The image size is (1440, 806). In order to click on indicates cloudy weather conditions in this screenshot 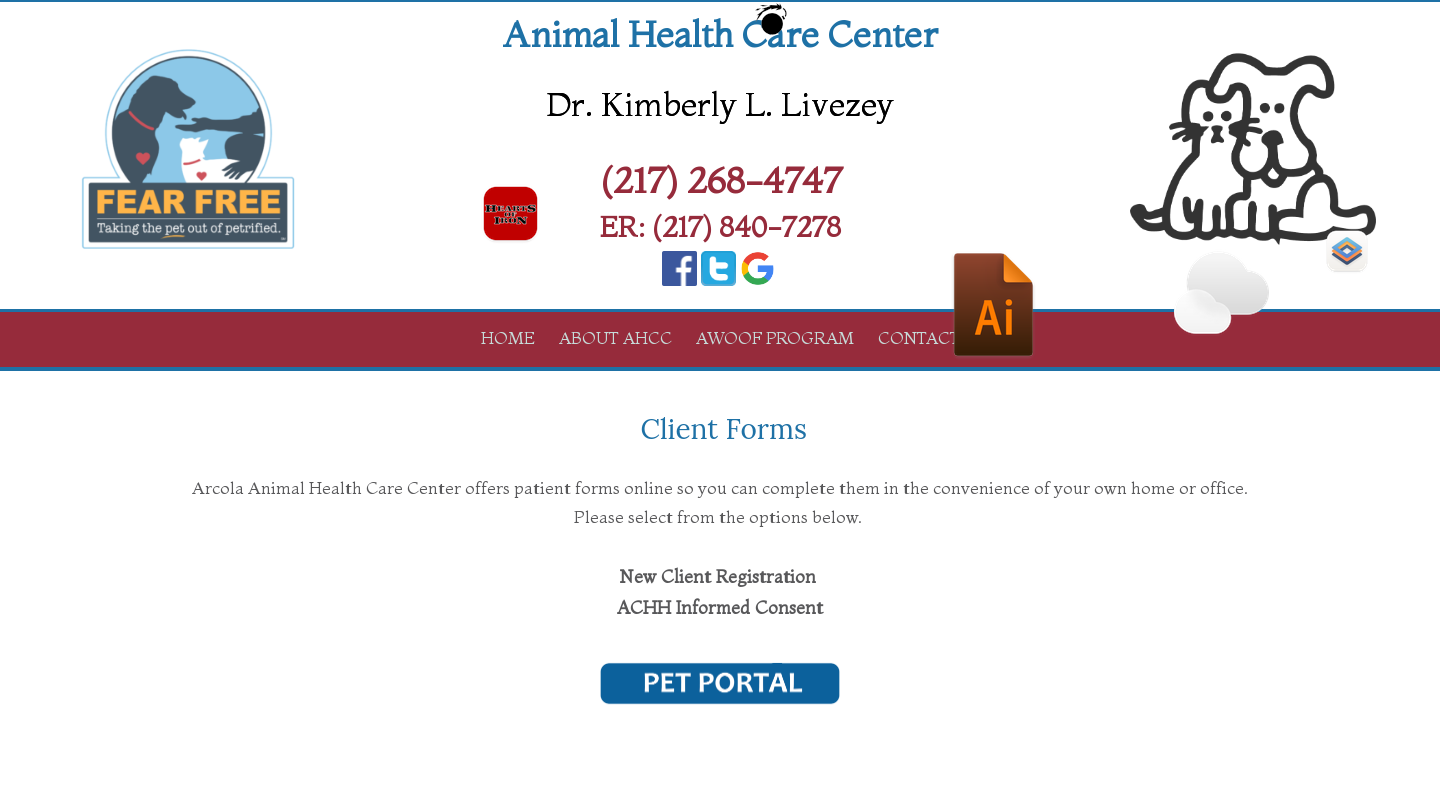, I will do `click(1221, 292)`.